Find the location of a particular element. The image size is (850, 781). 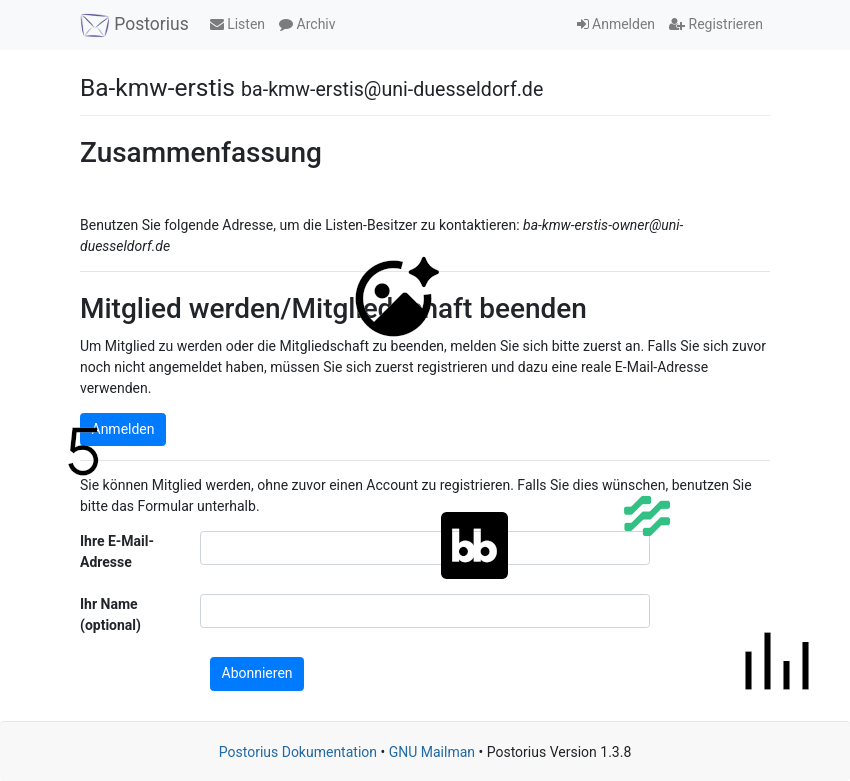

langflow app logo is located at coordinates (647, 516).